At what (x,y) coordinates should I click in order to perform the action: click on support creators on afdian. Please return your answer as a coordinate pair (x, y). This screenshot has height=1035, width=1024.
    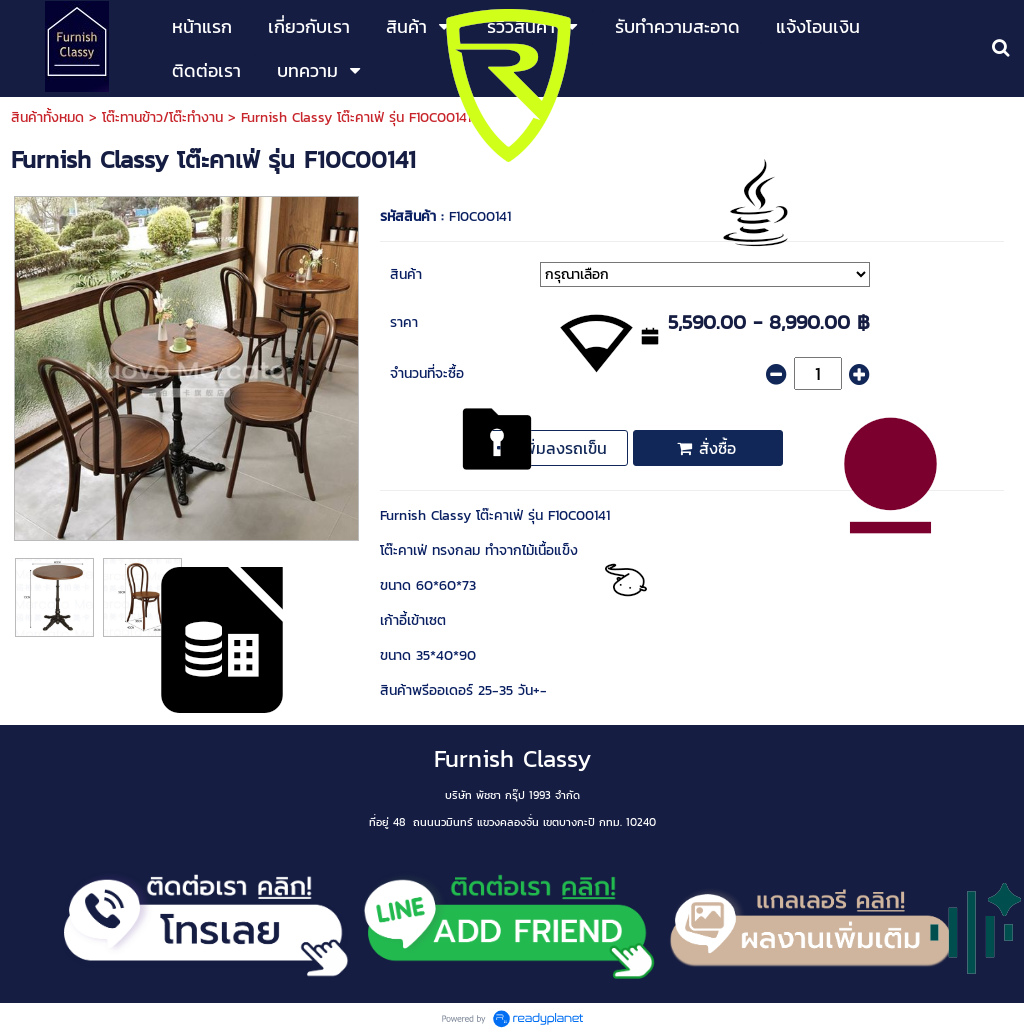
    Looking at the image, I should click on (626, 580).